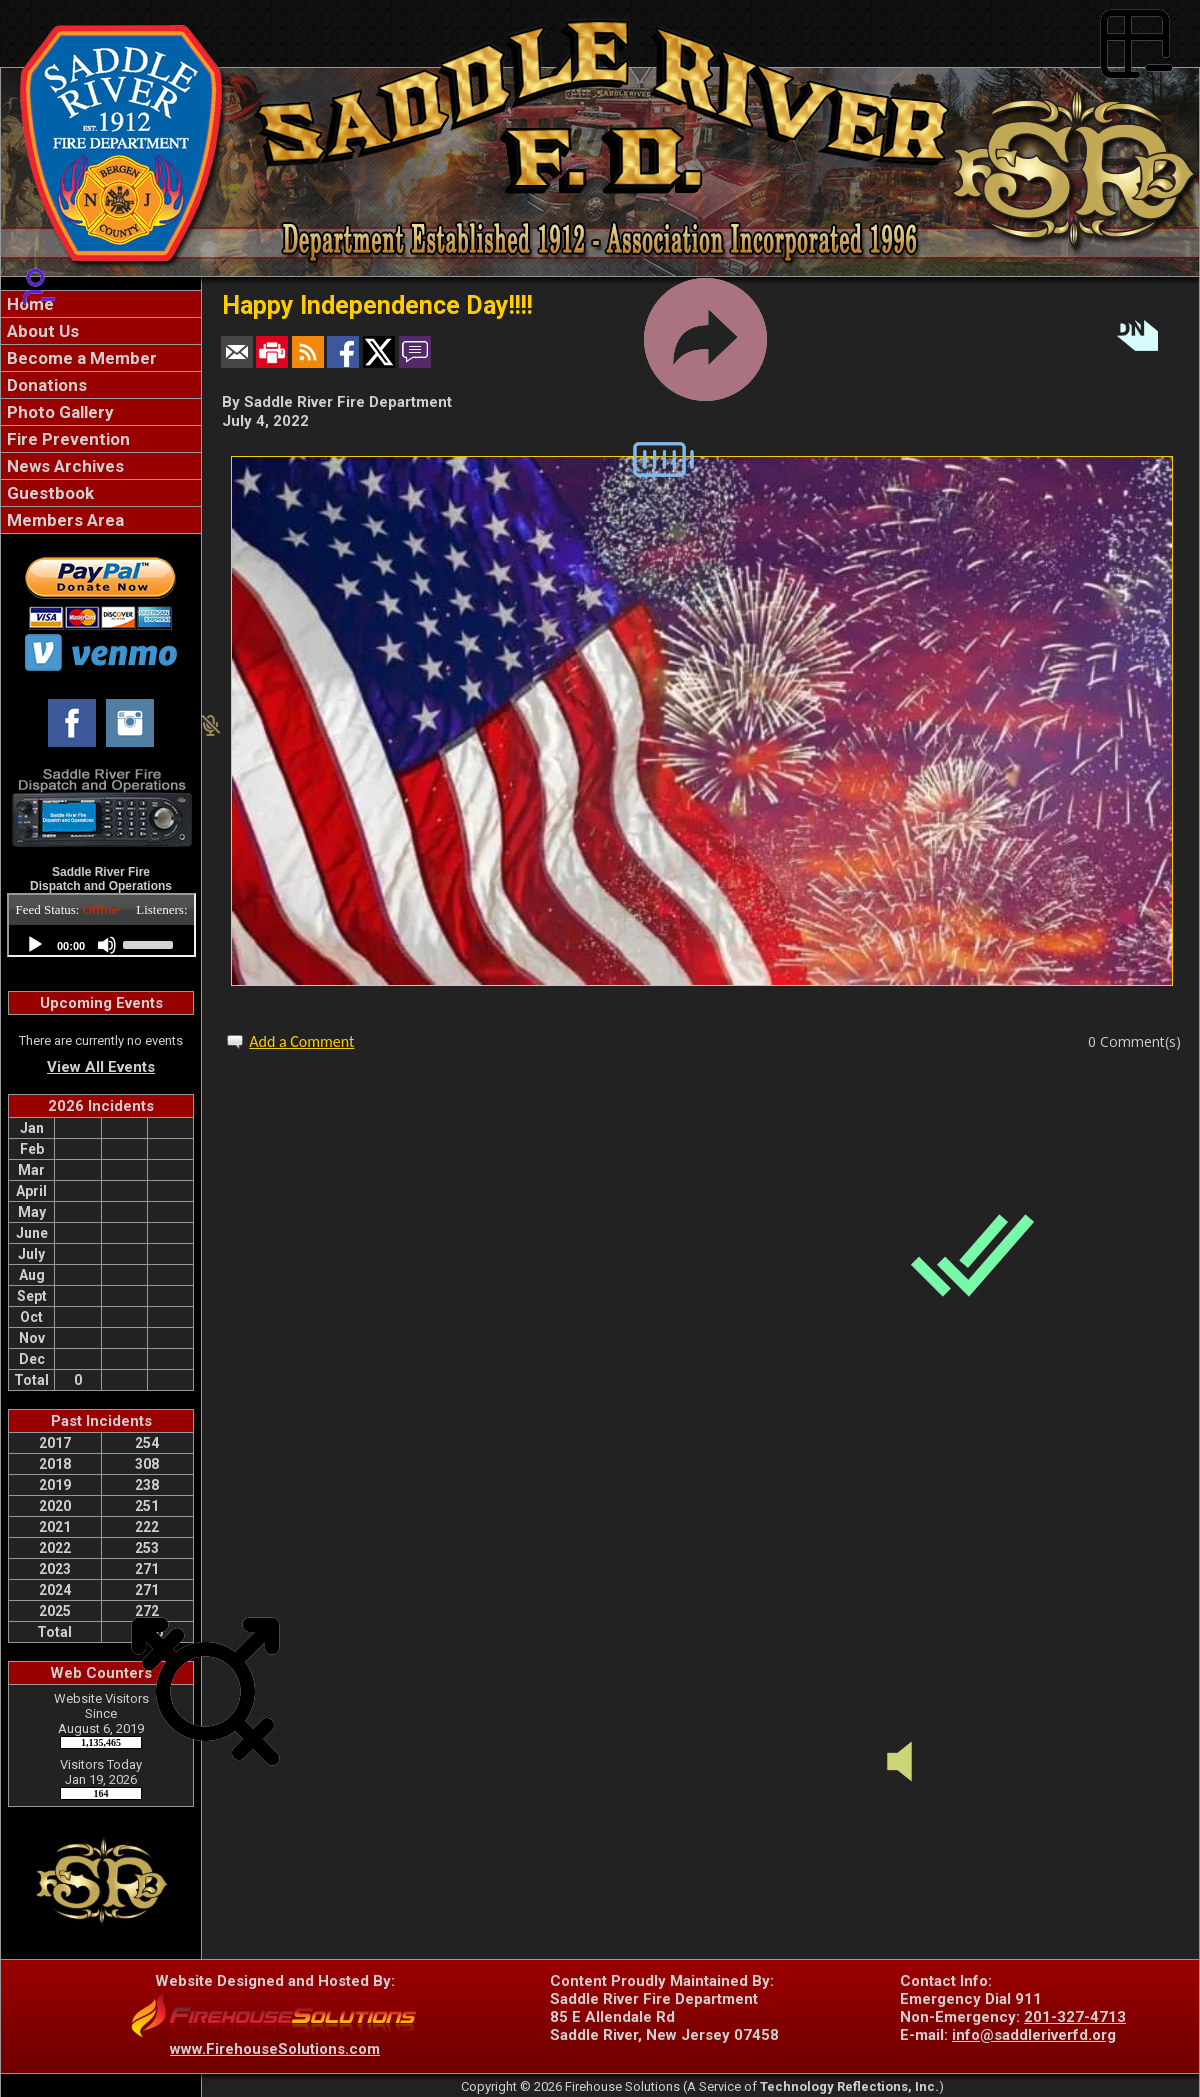 This screenshot has height=2097, width=1200. I want to click on visit Designer News website, so click(1137, 335).